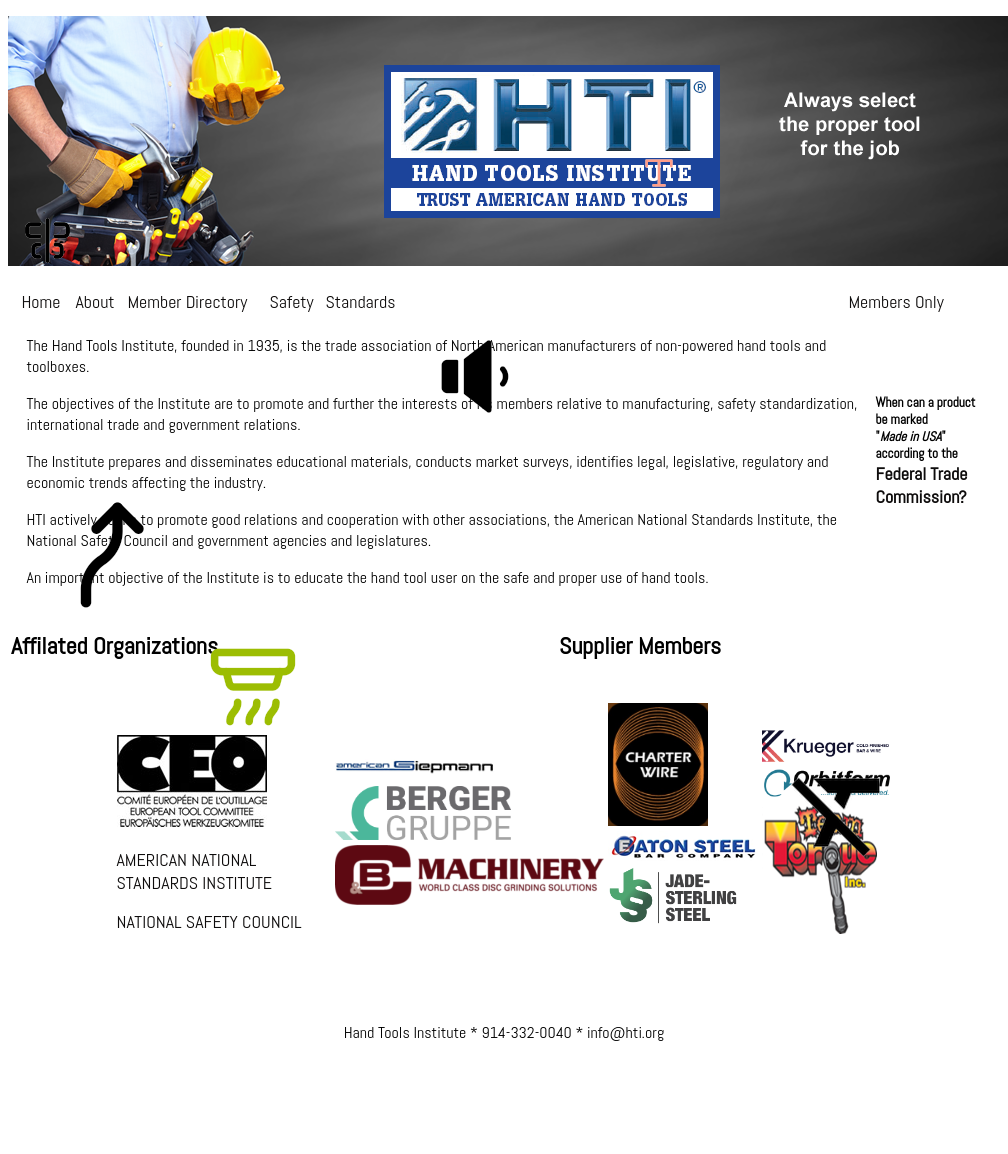 The image size is (1008, 1154). I want to click on clear text formatting, so click(840, 812).